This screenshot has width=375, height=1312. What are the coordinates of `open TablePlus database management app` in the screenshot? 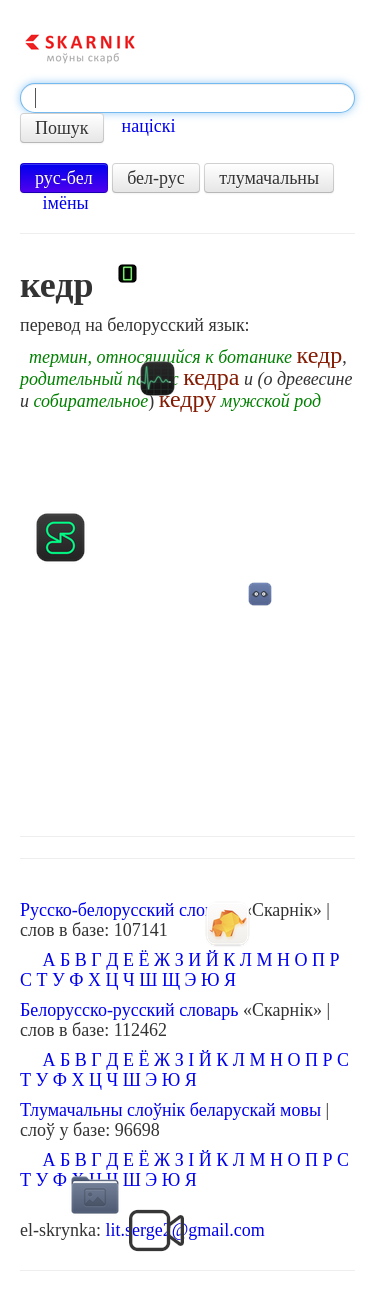 It's located at (227, 923).